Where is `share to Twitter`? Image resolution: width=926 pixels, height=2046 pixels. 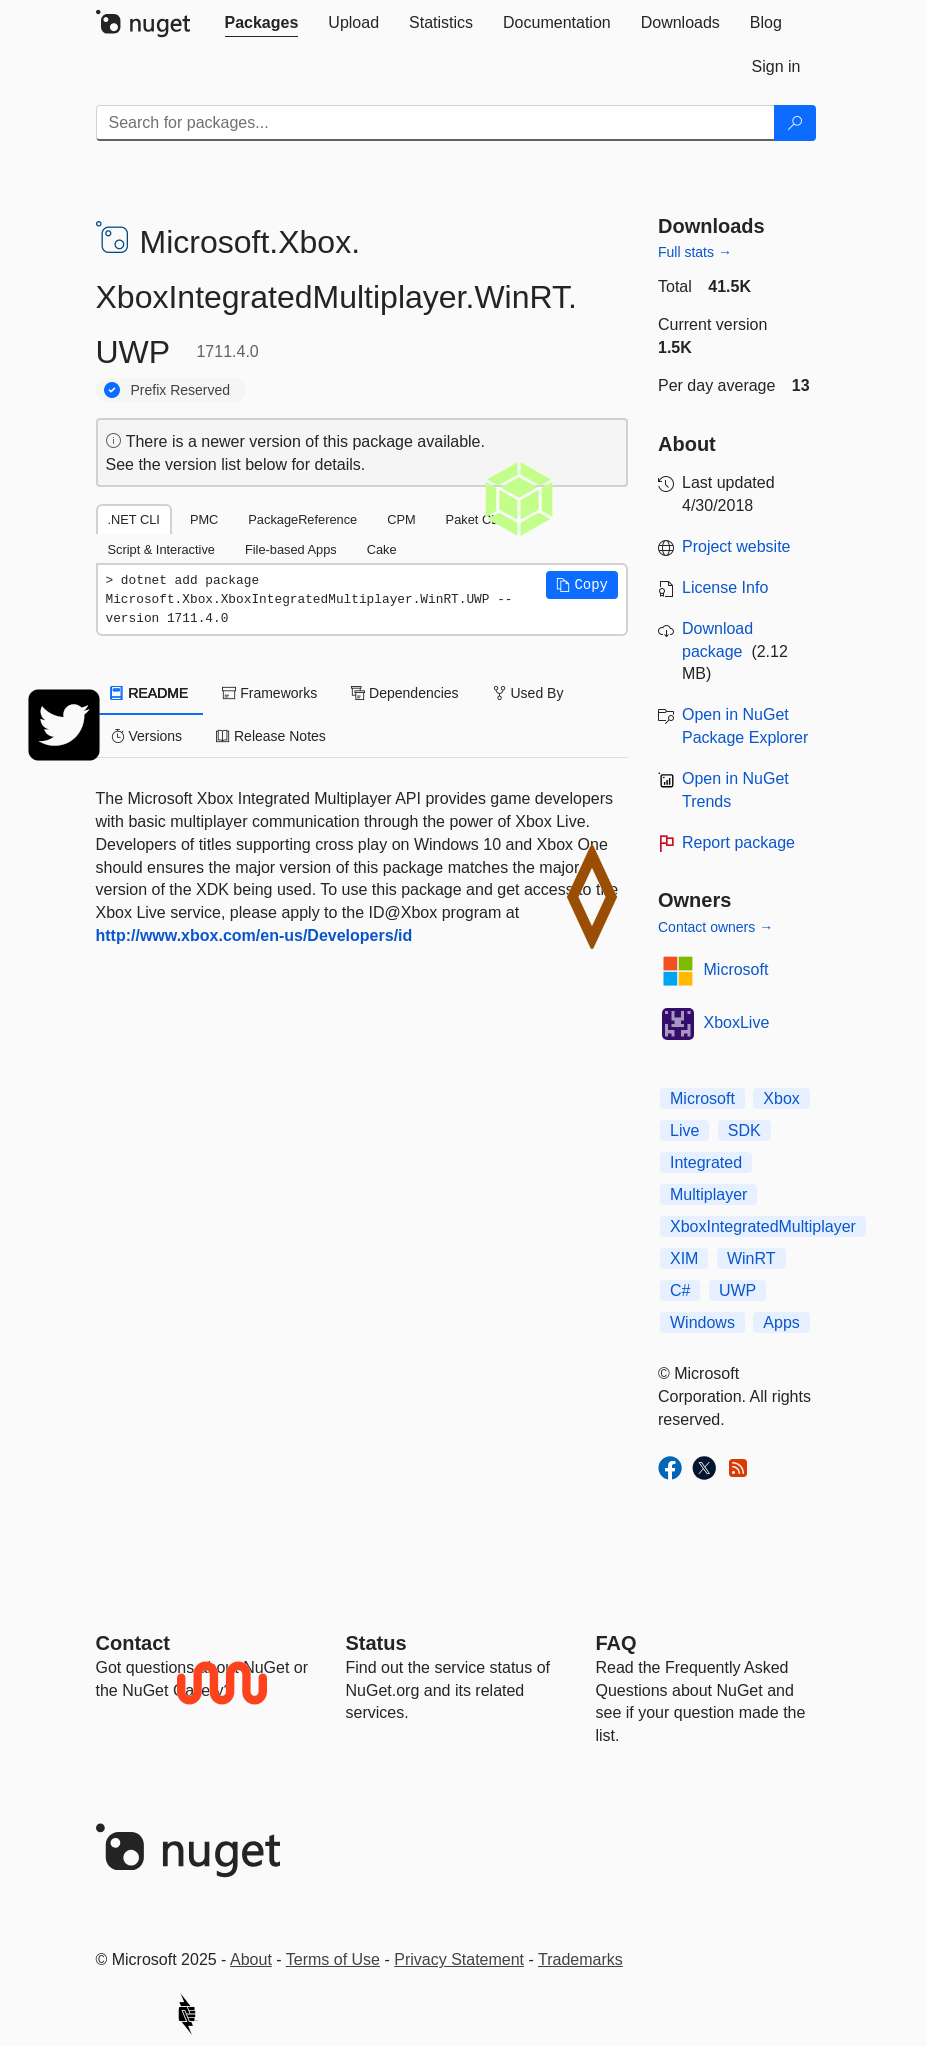 share to Twitter is located at coordinates (64, 725).